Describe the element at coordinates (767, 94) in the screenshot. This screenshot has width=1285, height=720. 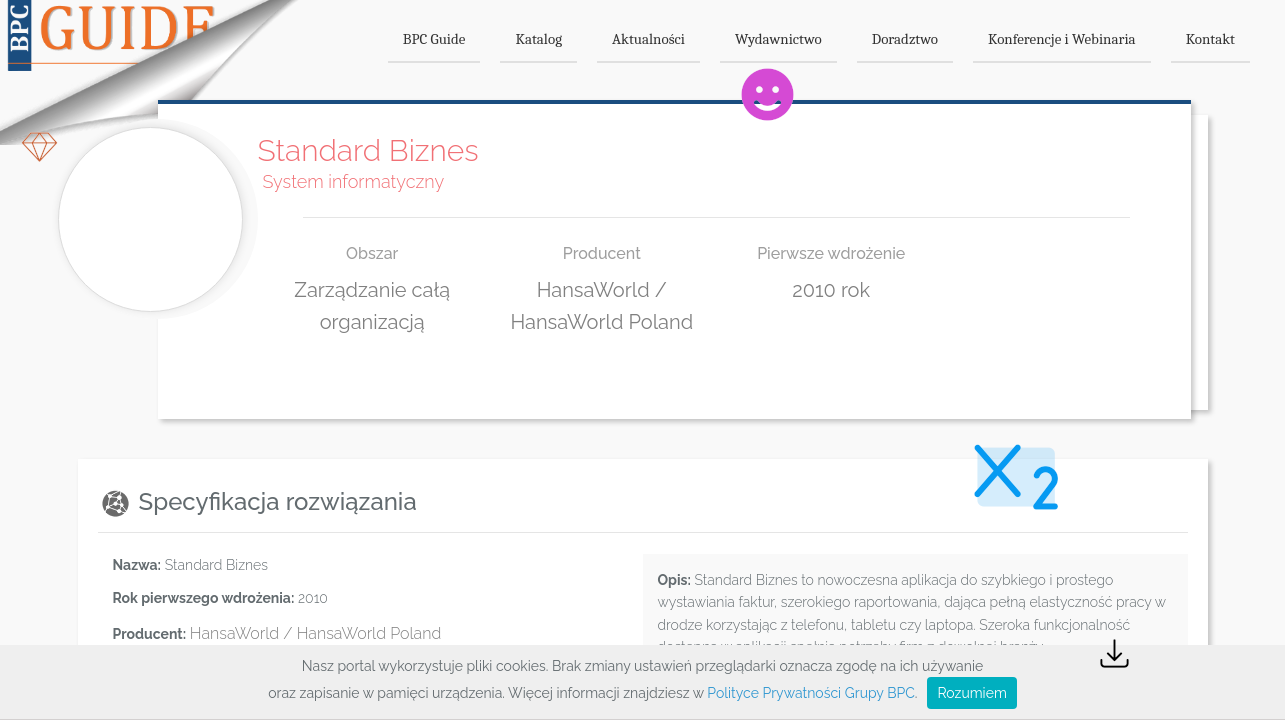
I see `add an emoji or reaction` at that location.